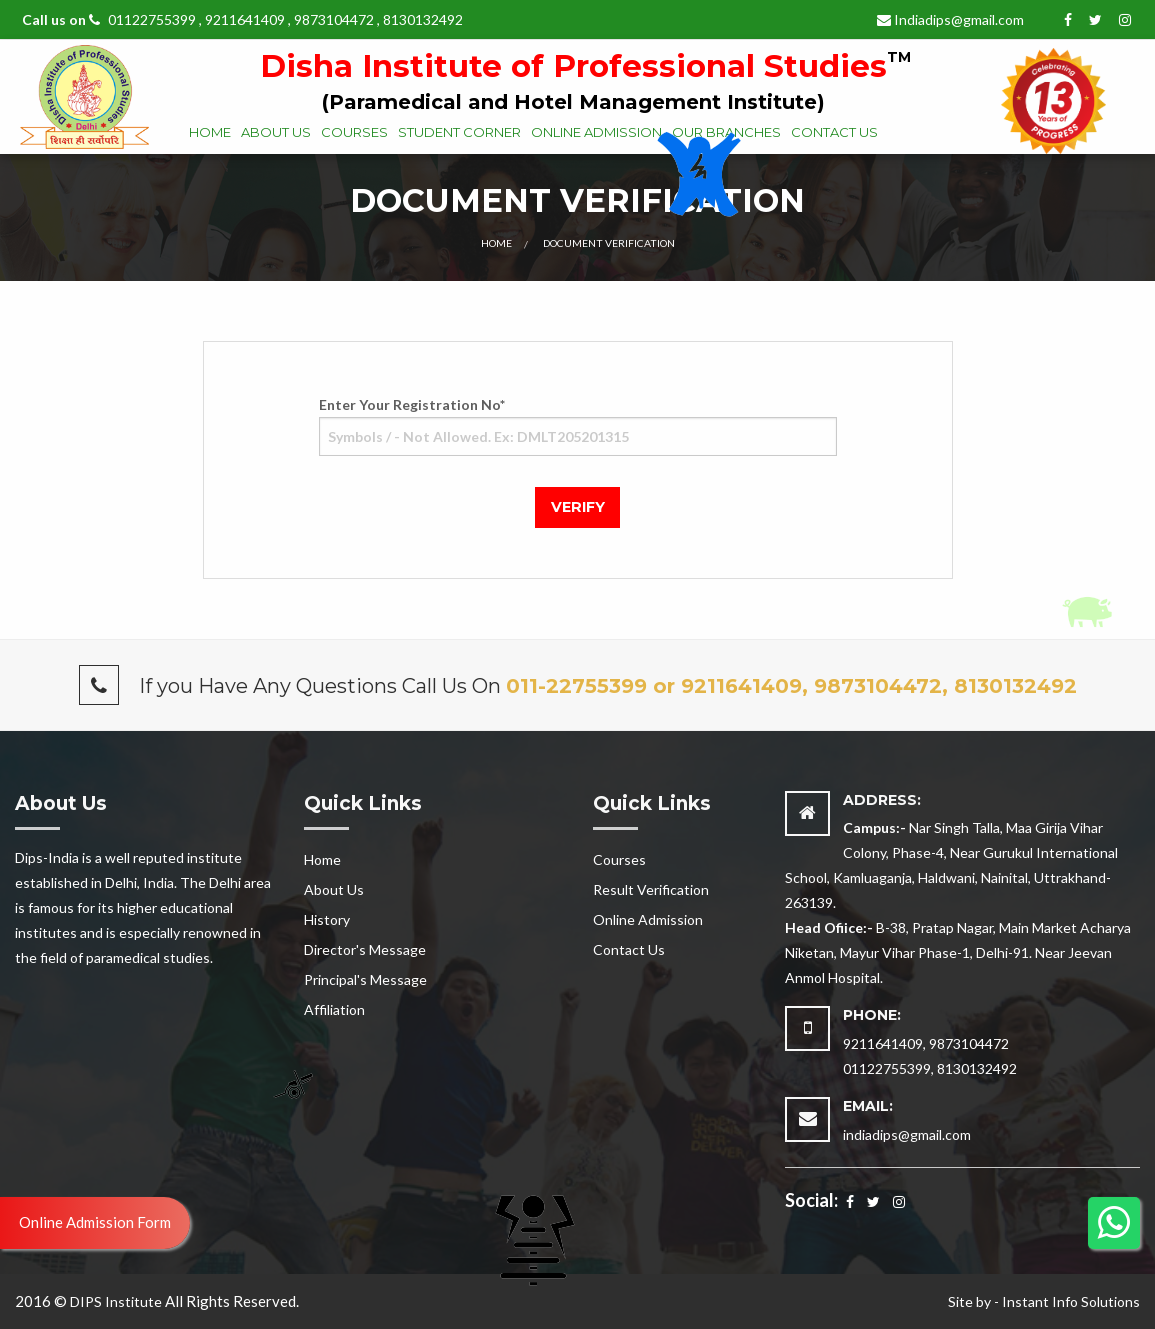 Image resolution: width=1155 pixels, height=1329 pixels. What do you see at coordinates (1087, 612) in the screenshot?
I see `view farm animals or livestock` at bounding box center [1087, 612].